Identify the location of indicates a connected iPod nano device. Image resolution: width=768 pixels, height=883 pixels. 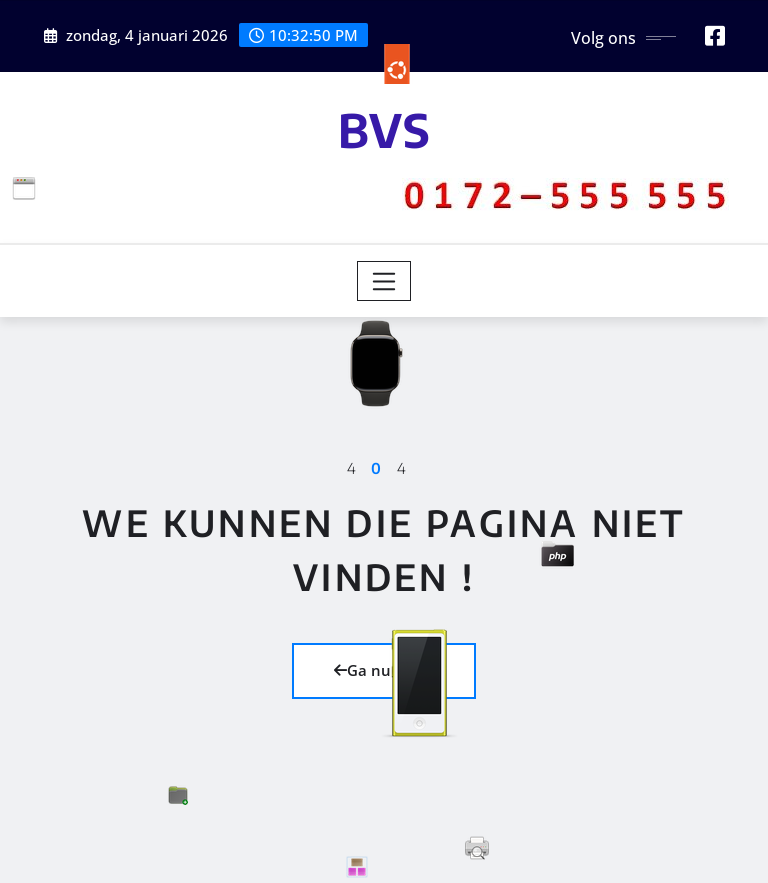
(419, 683).